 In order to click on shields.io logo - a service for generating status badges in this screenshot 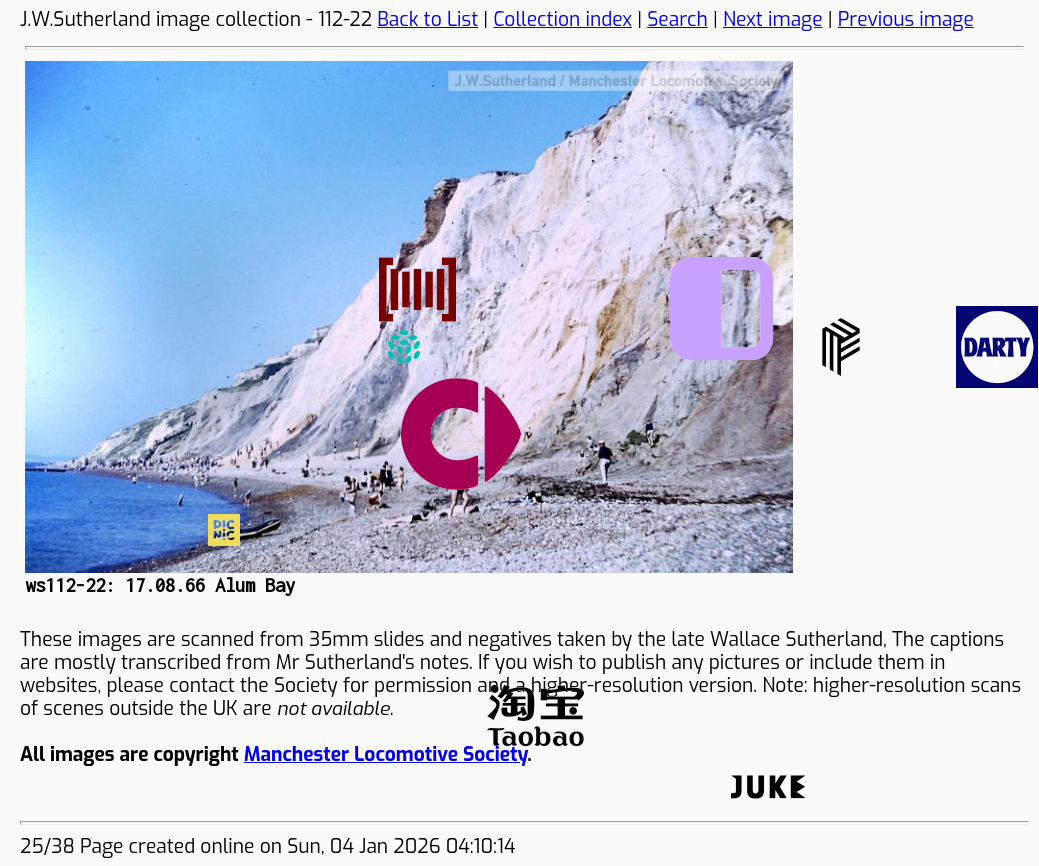, I will do `click(721, 308)`.